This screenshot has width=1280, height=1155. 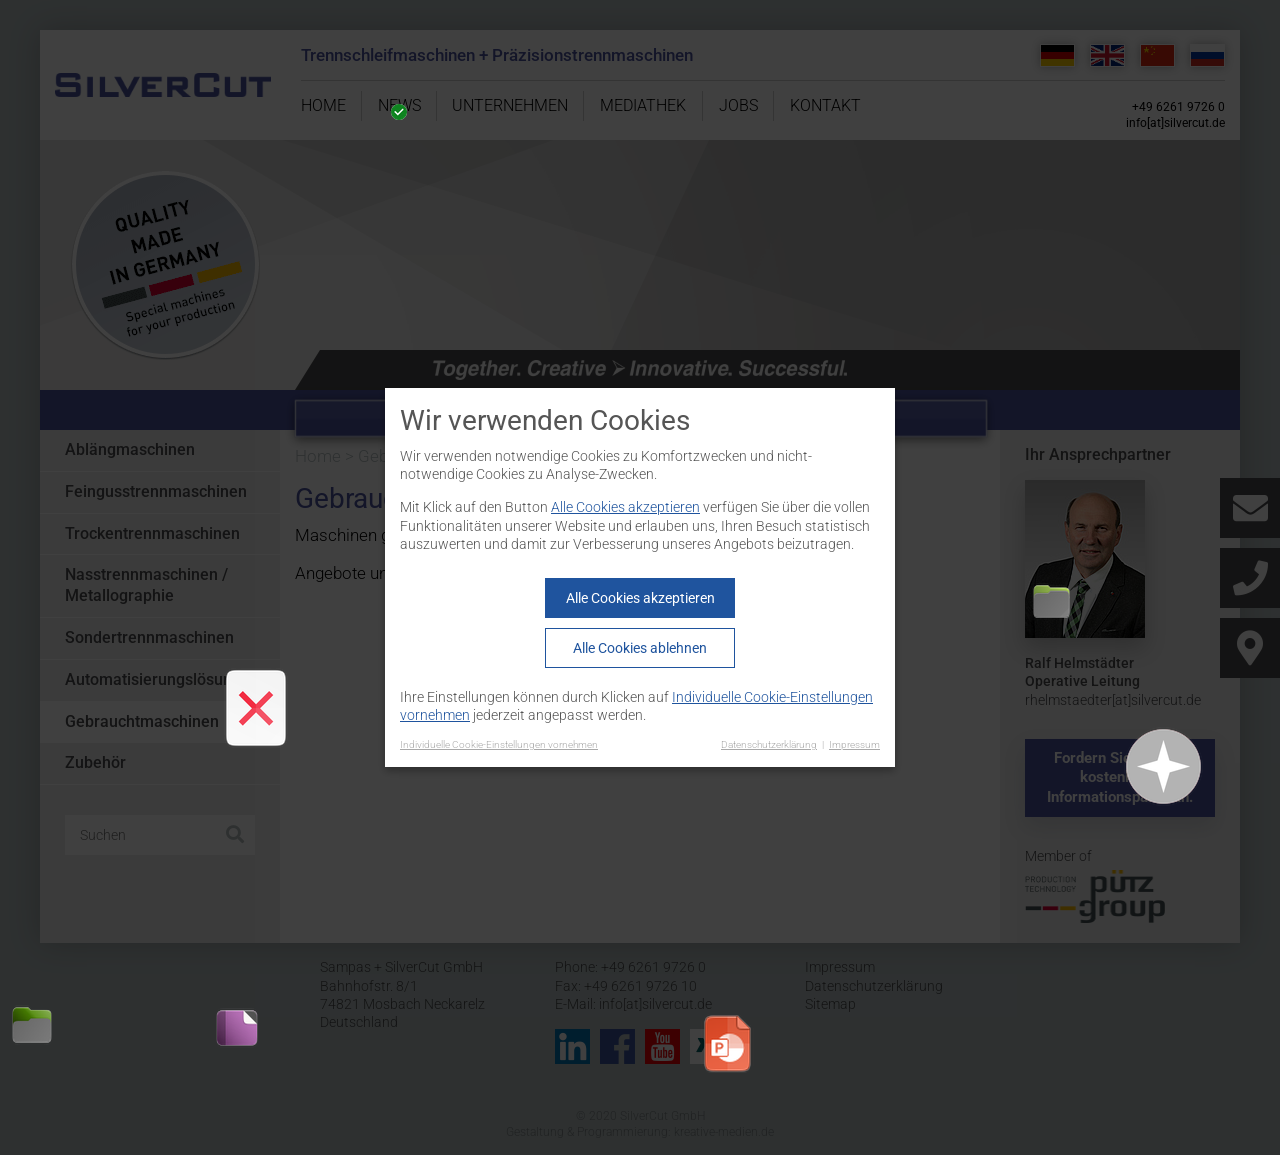 I want to click on open a folder to view its contents, so click(x=1051, y=601).